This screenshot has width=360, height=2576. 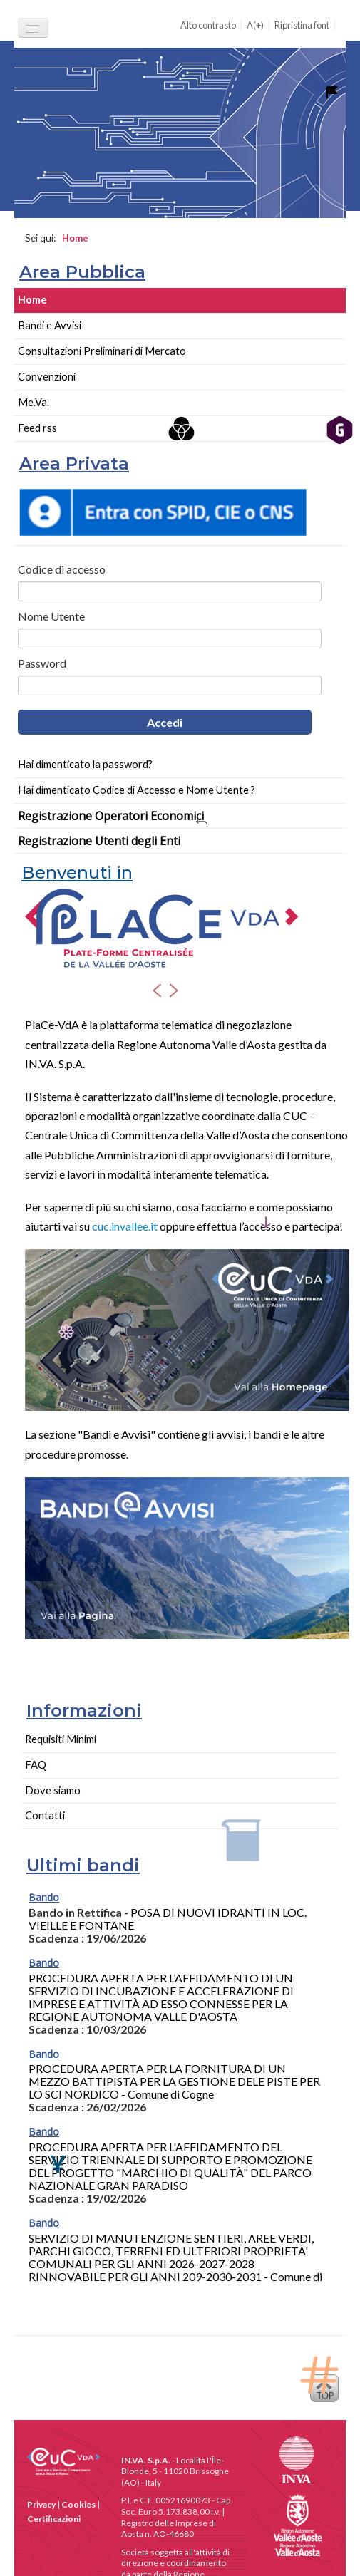 What do you see at coordinates (319, 2375) in the screenshot?
I see `access a text channel in discord` at bounding box center [319, 2375].